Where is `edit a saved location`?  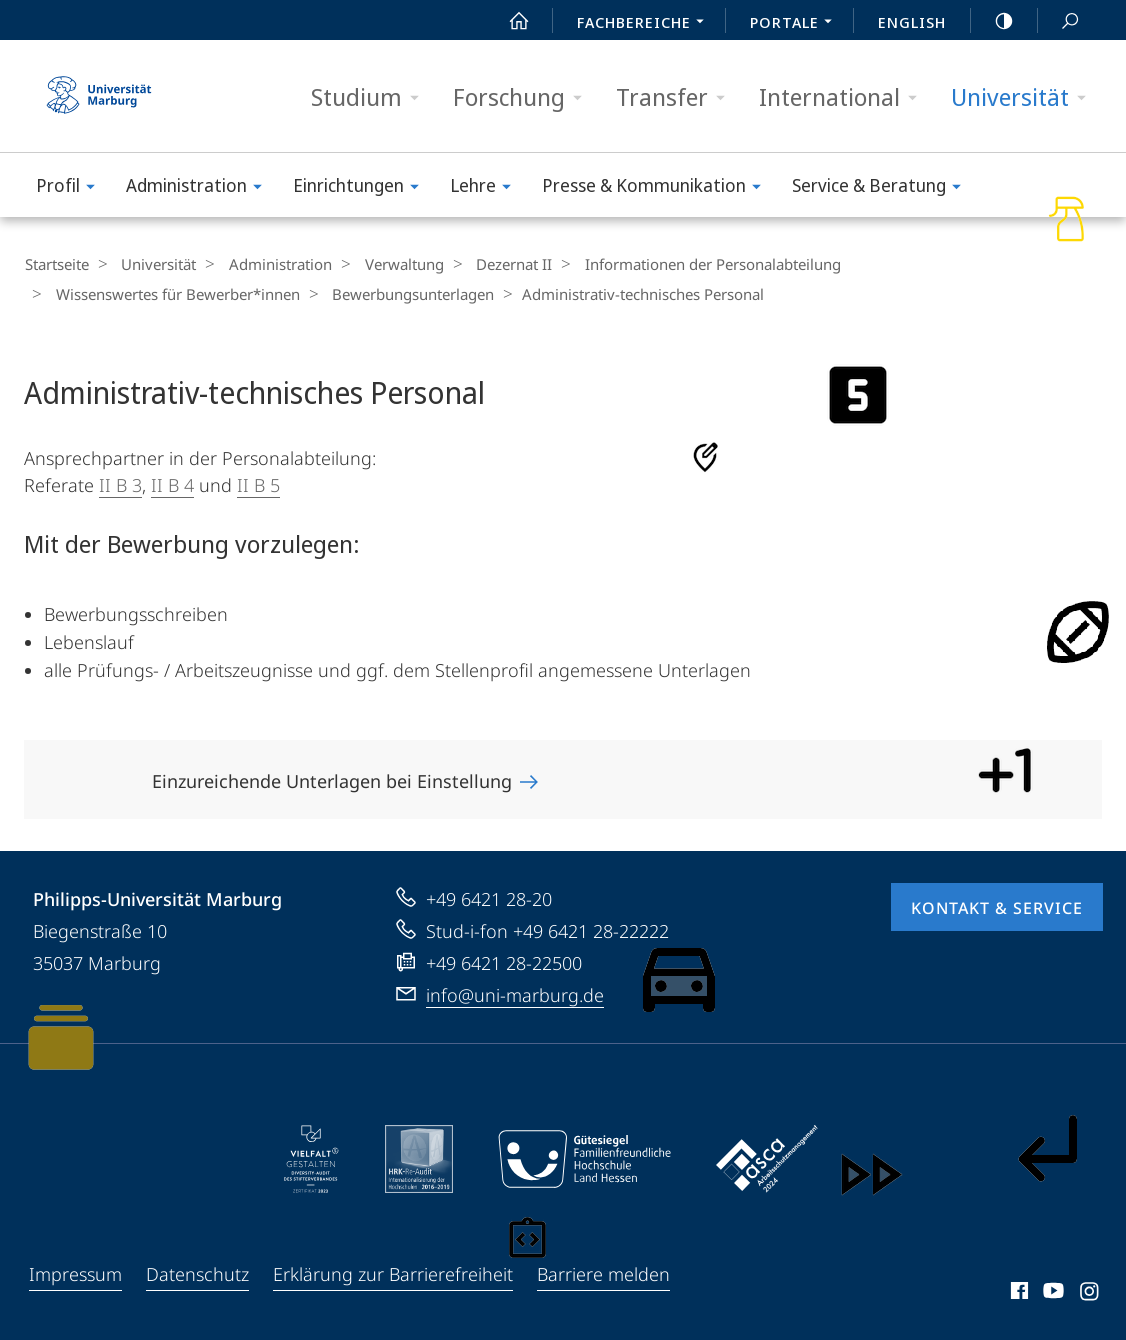 edit a saved location is located at coordinates (705, 458).